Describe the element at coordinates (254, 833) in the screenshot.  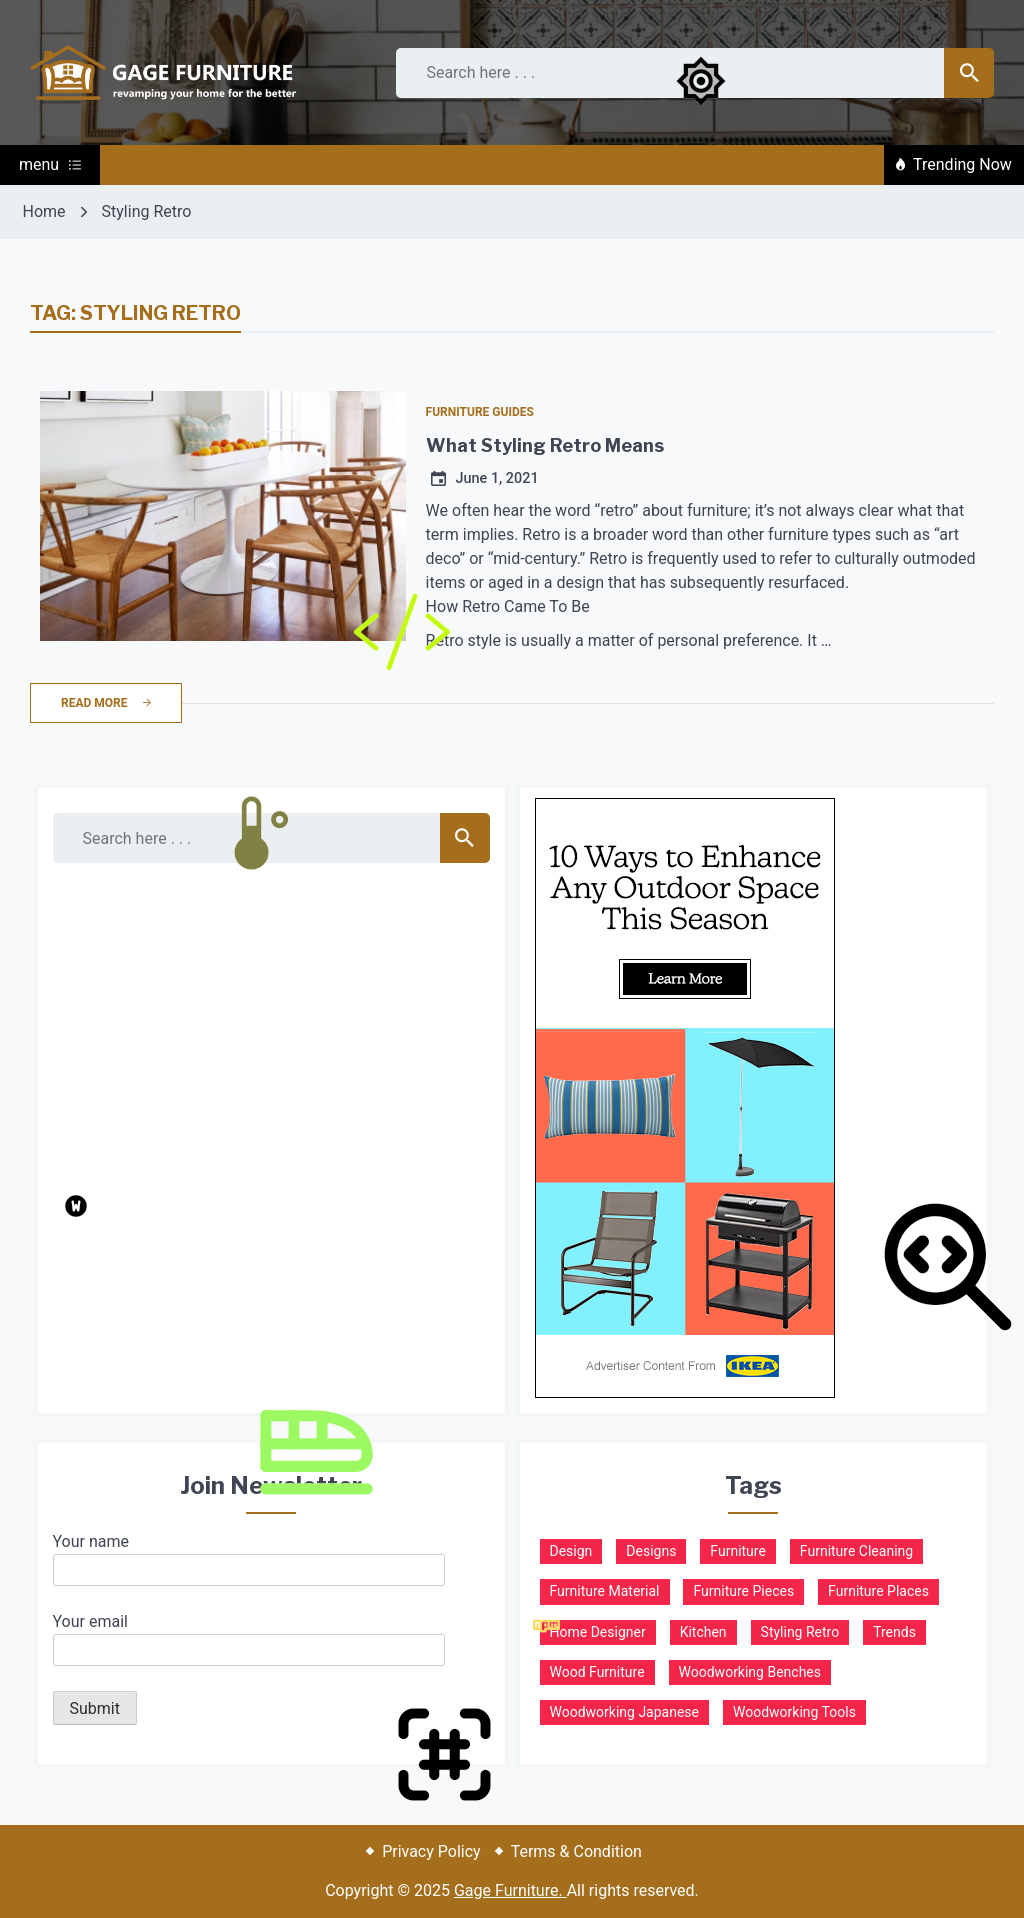
I see `view current temperature` at that location.